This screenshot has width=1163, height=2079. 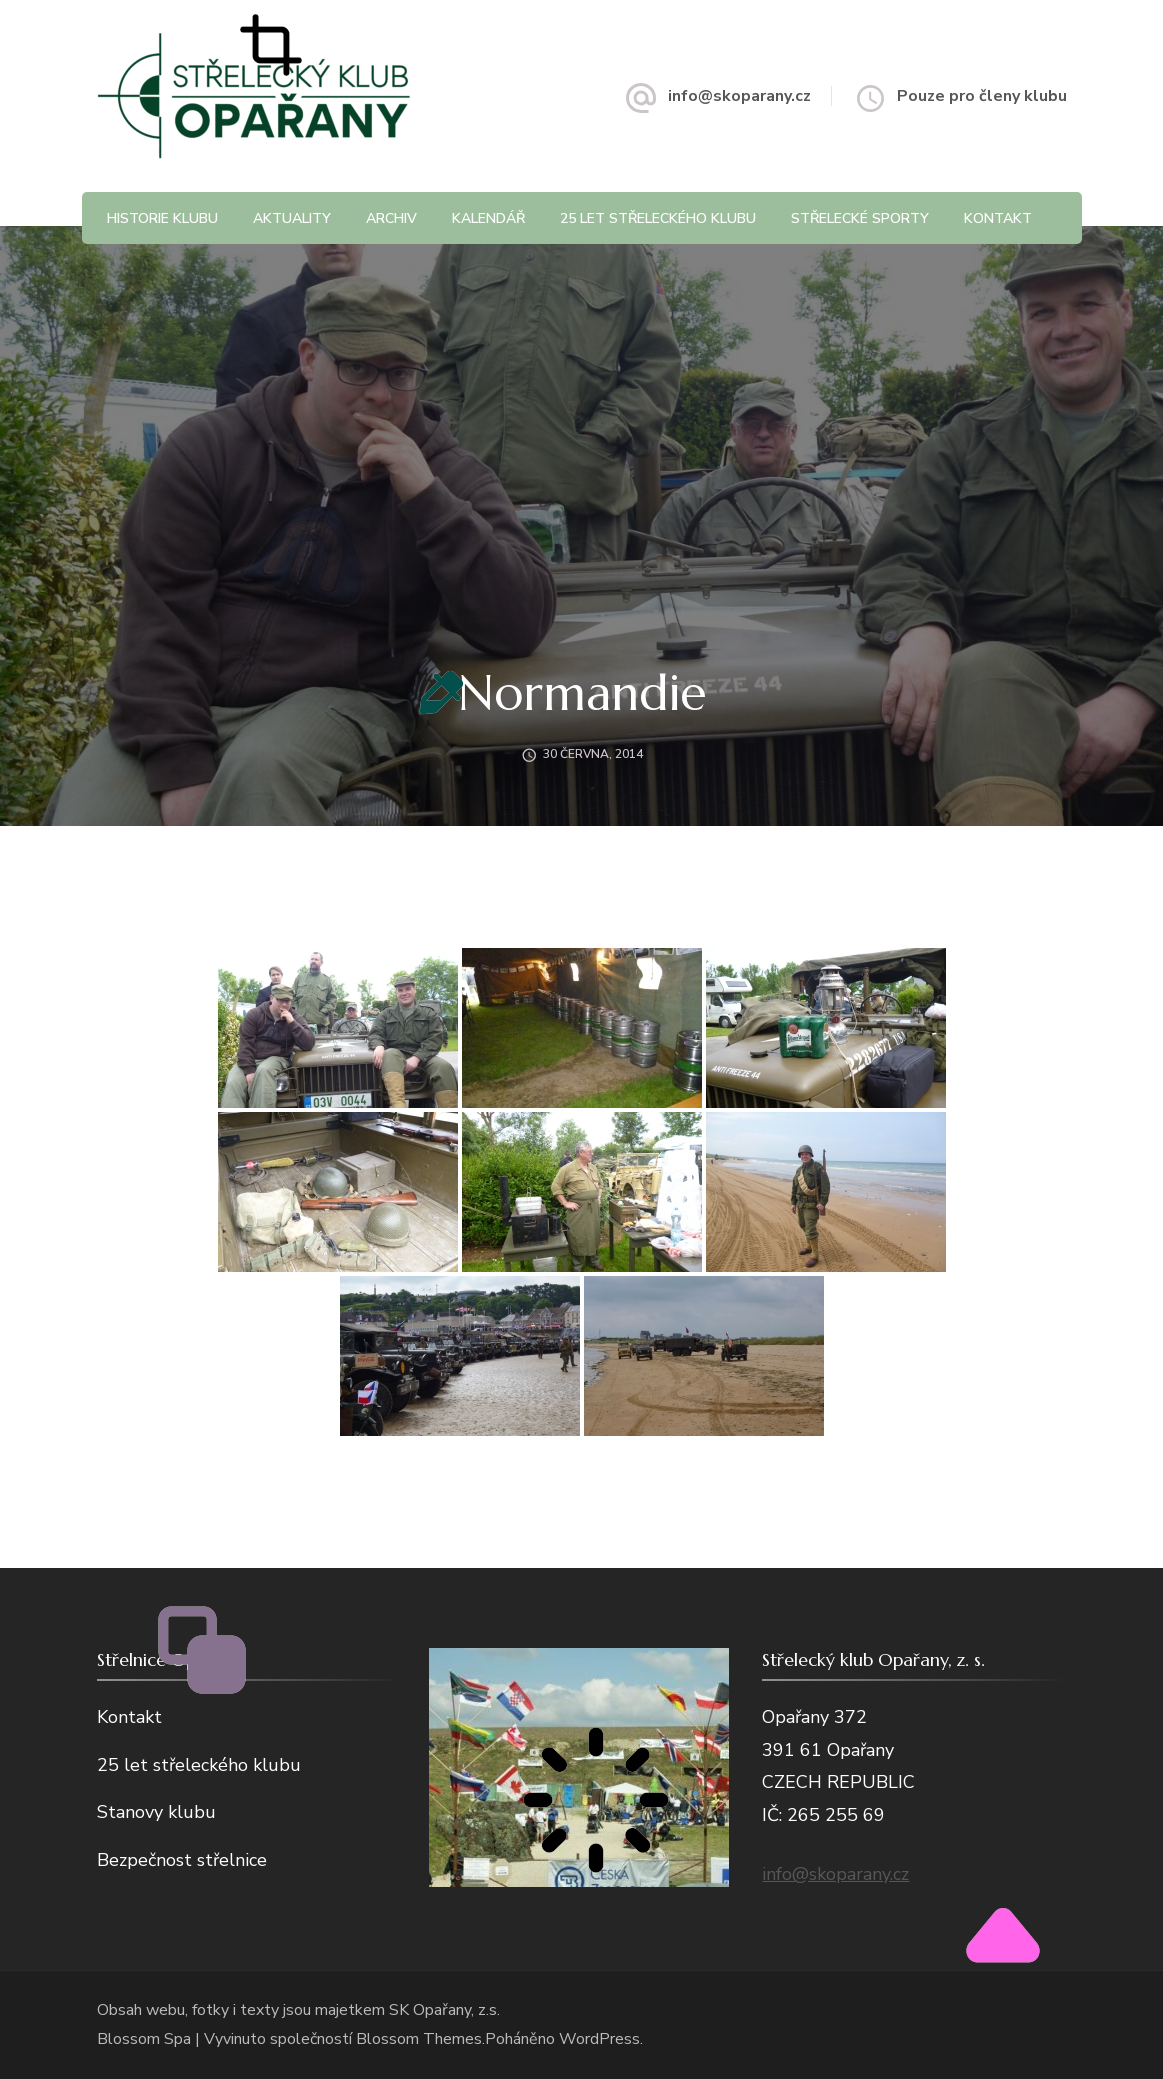 What do you see at coordinates (271, 45) in the screenshot?
I see `crop an image or photo` at bounding box center [271, 45].